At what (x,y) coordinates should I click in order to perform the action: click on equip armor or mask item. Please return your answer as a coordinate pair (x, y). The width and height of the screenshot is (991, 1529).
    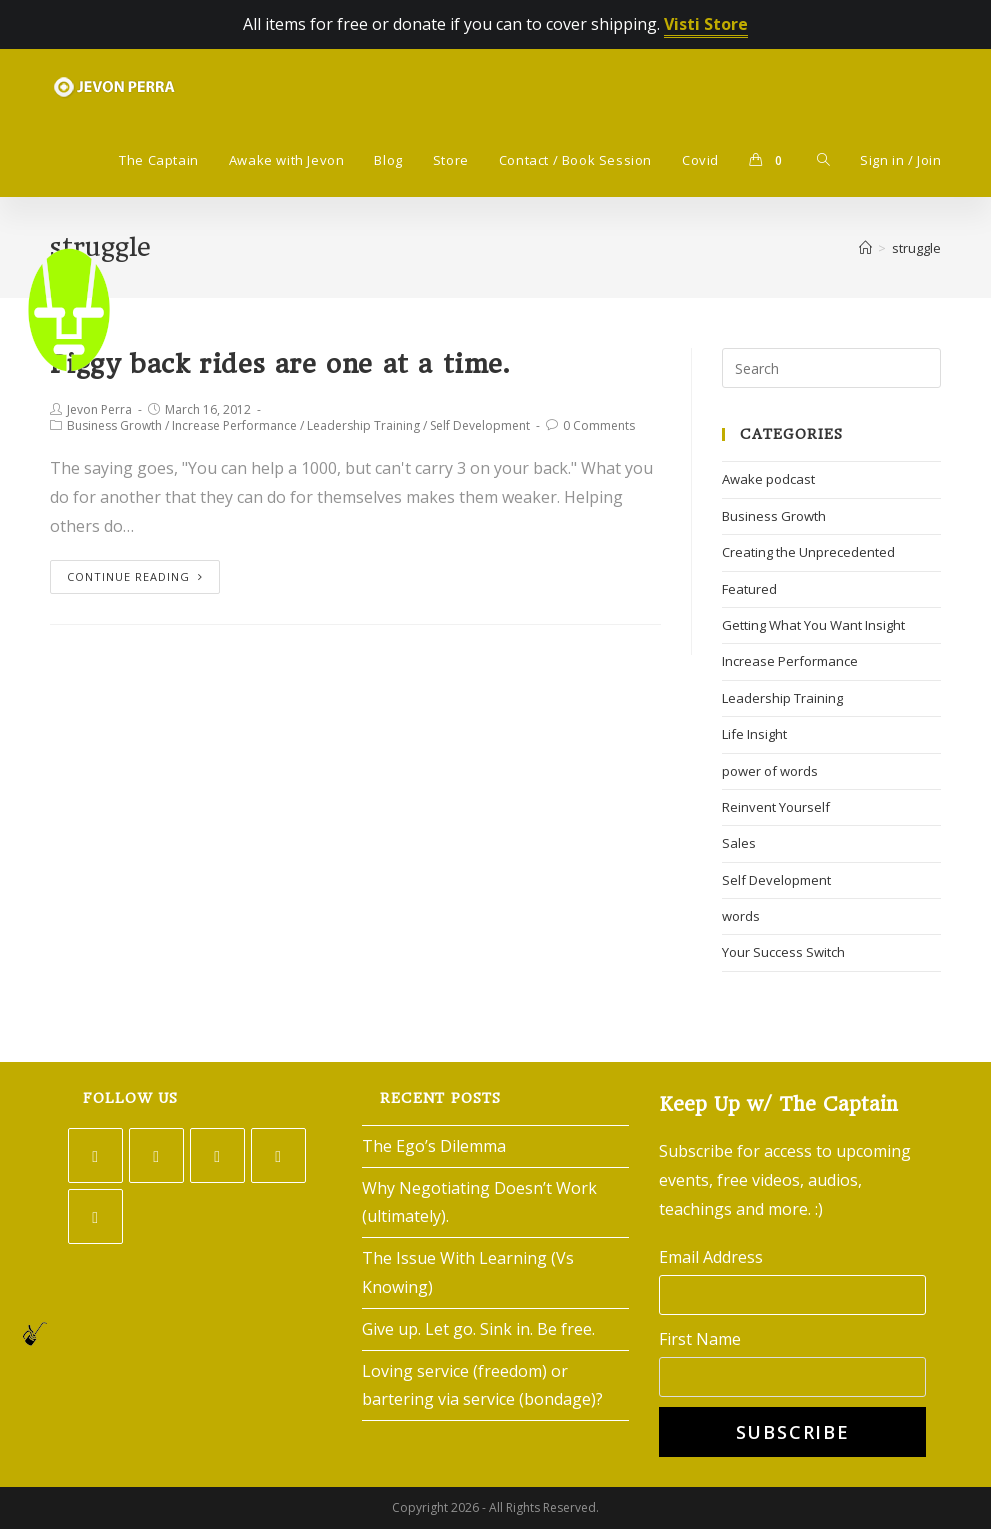
    Looking at the image, I should click on (69, 310).